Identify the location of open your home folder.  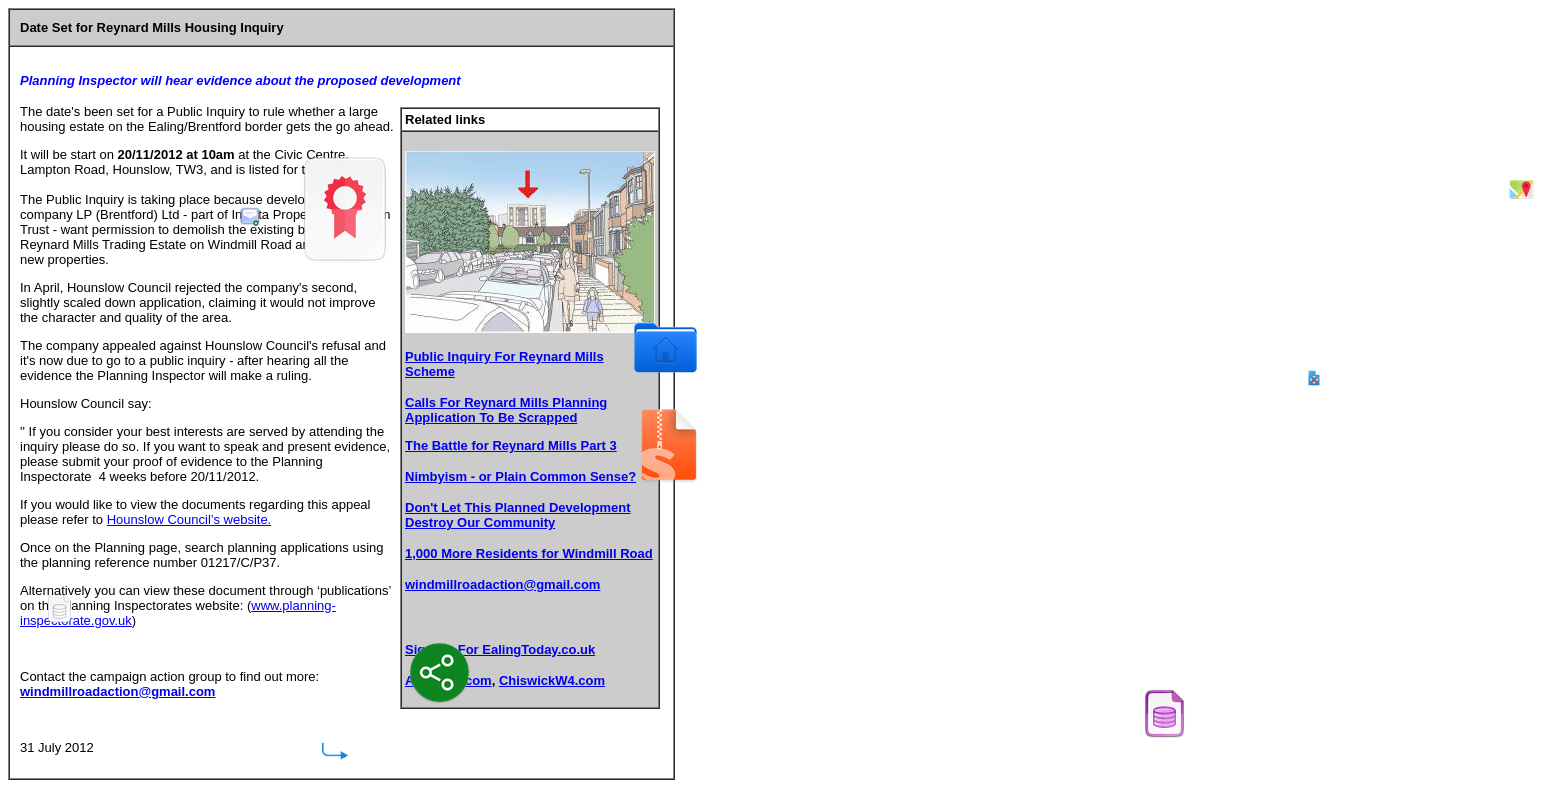
(665, 347).